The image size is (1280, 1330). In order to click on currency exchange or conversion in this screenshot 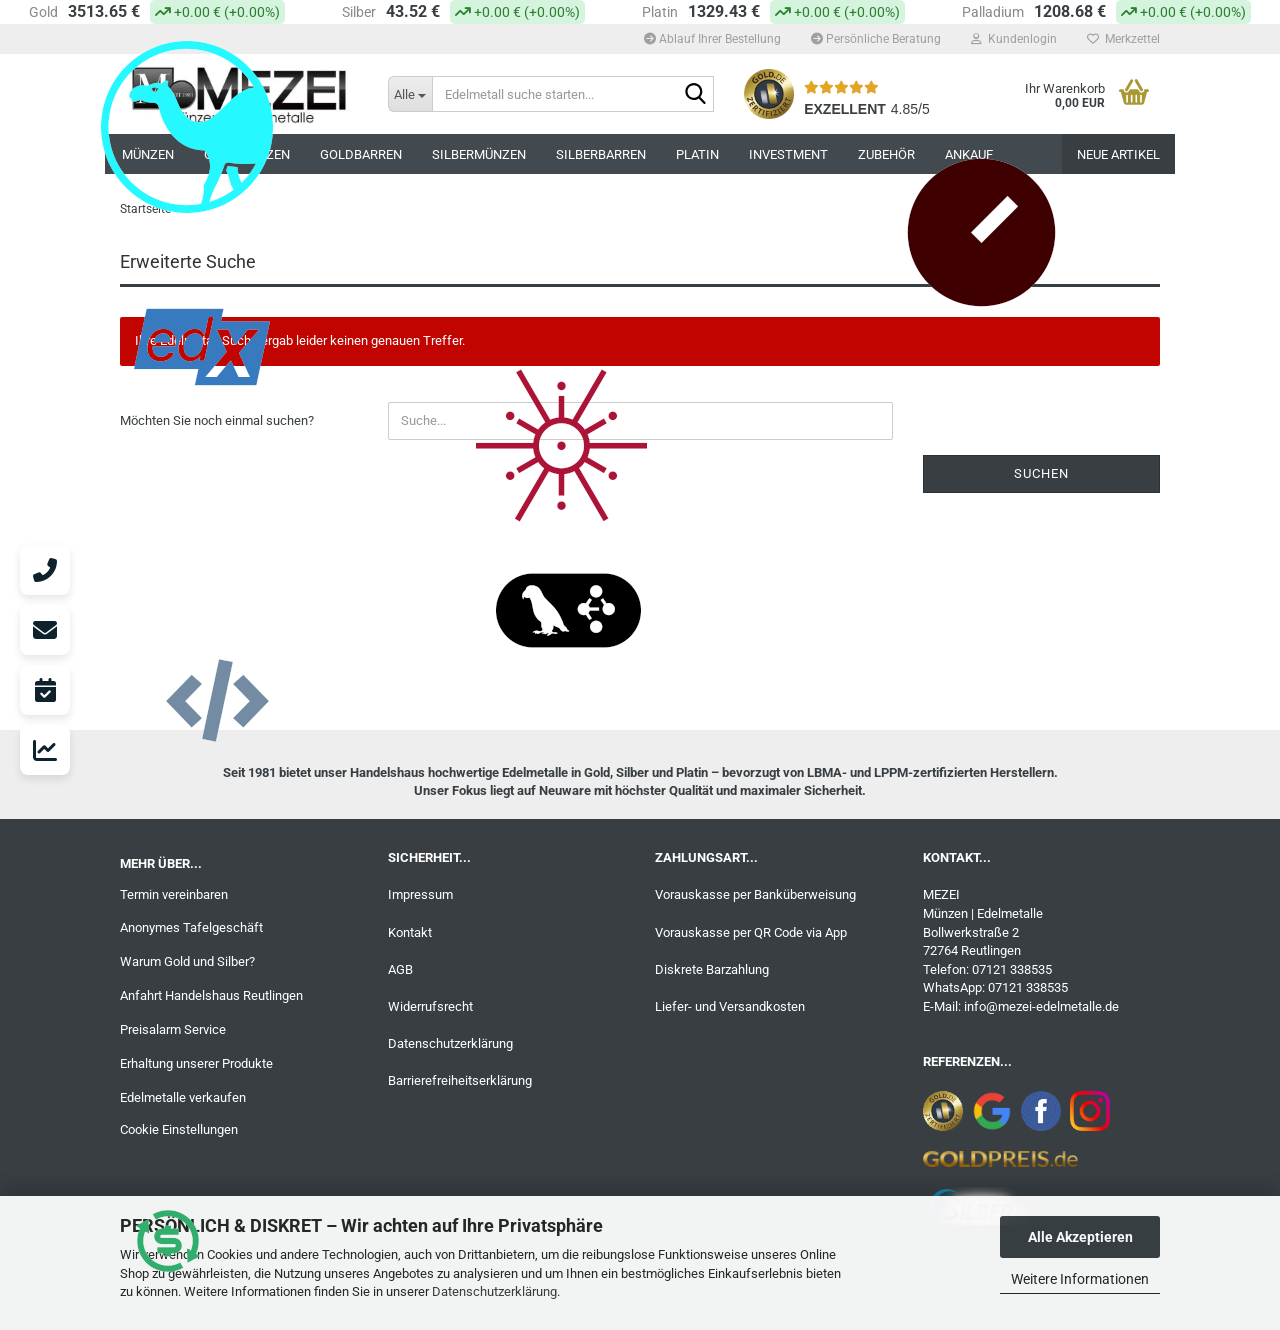, I will do `click(168, 1241)`.